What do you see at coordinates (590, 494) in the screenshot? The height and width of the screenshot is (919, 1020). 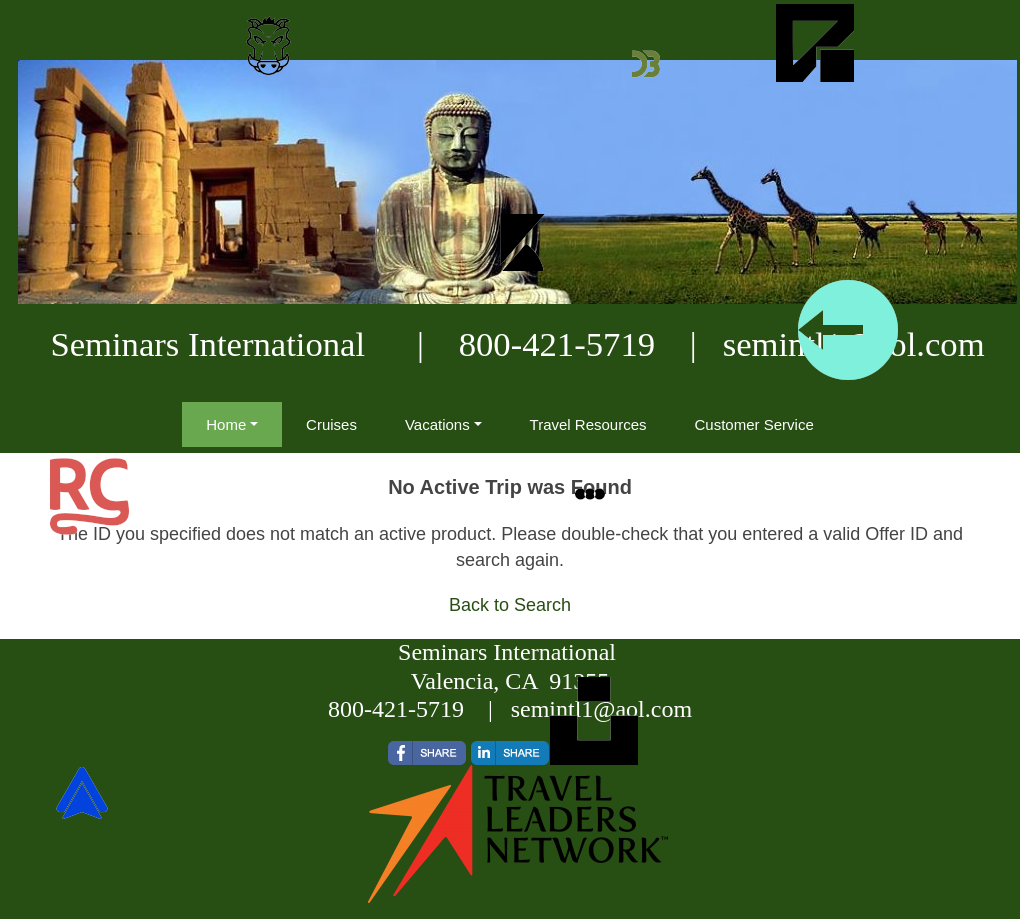 I see `open the Letterboxd app` at bounding box center [590, 494].